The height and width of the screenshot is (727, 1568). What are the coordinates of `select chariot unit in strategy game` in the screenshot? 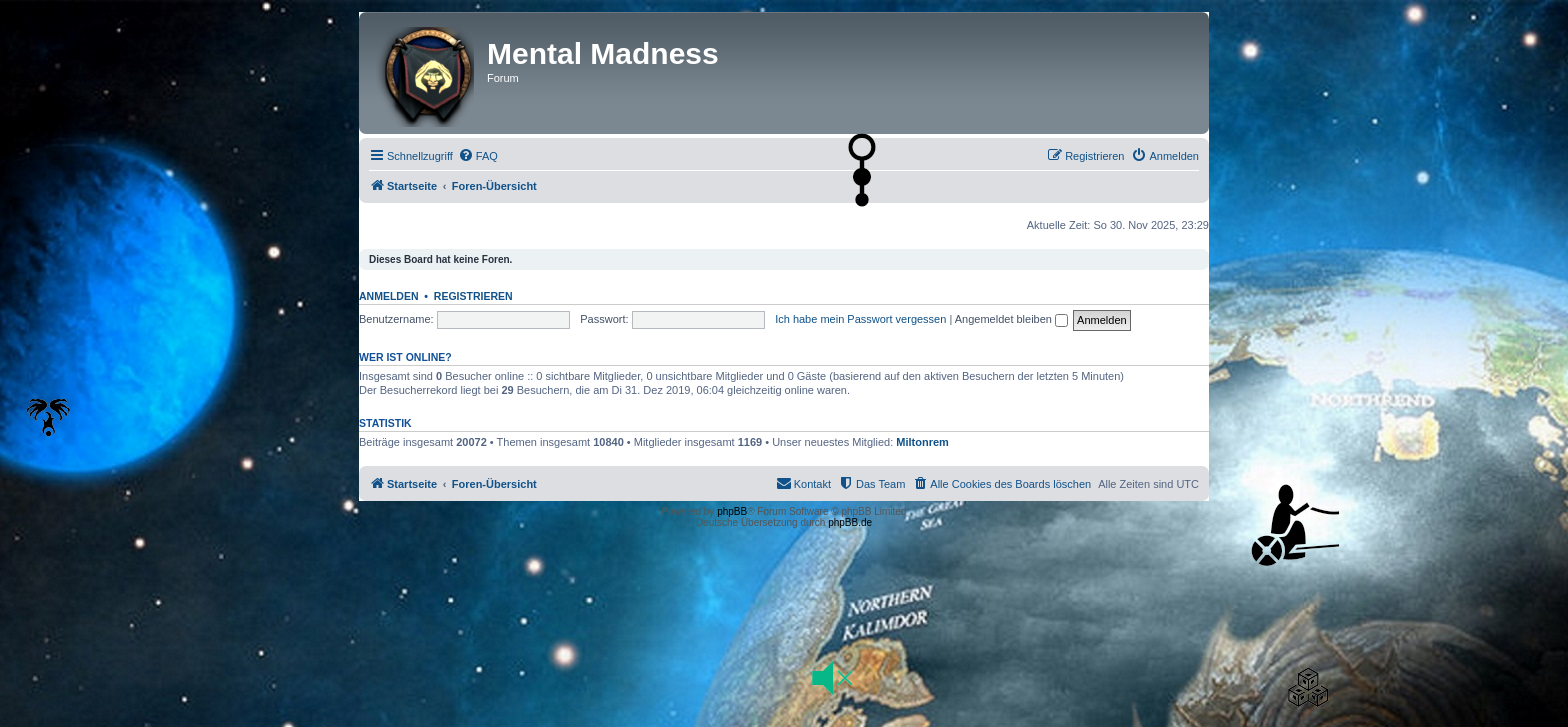 It's located at (1294, 522).